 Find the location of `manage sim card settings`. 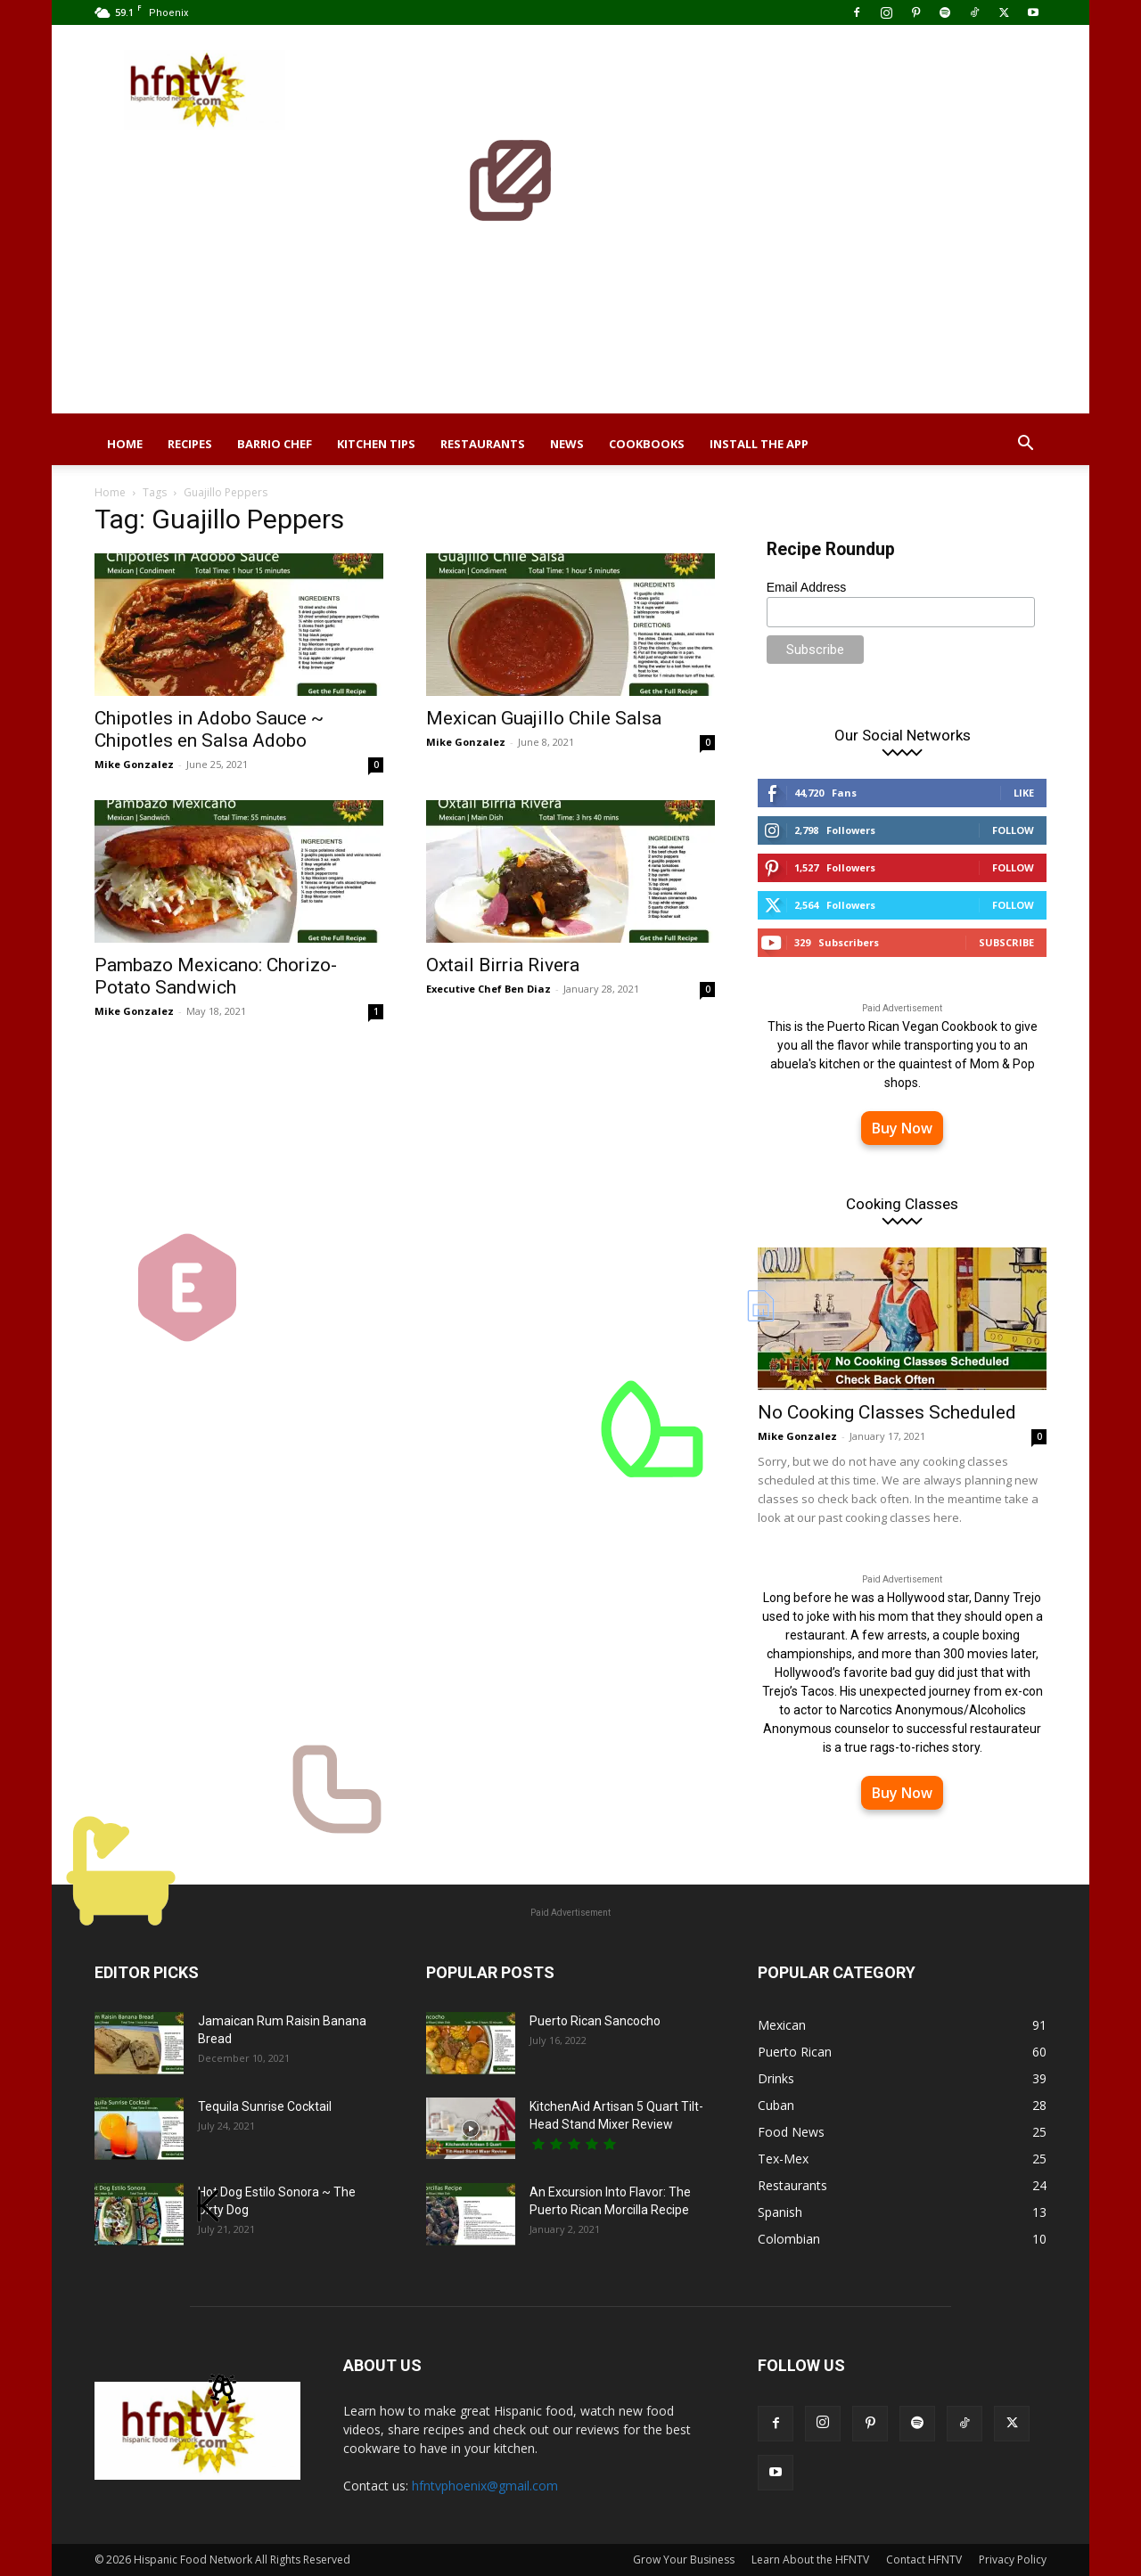

manage sim card settings is located at coordinates (760, 1305).